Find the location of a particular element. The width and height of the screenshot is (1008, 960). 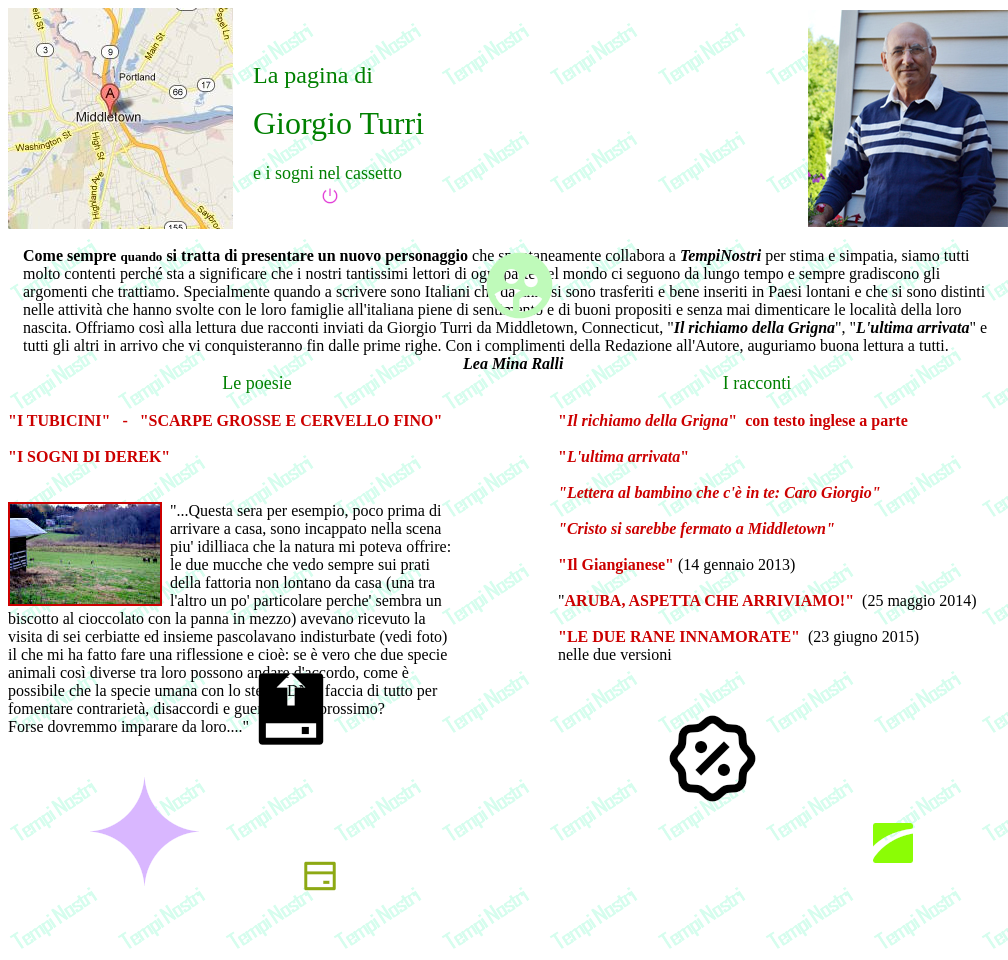

power off or shut down the device is located at coordinates (330, 196).